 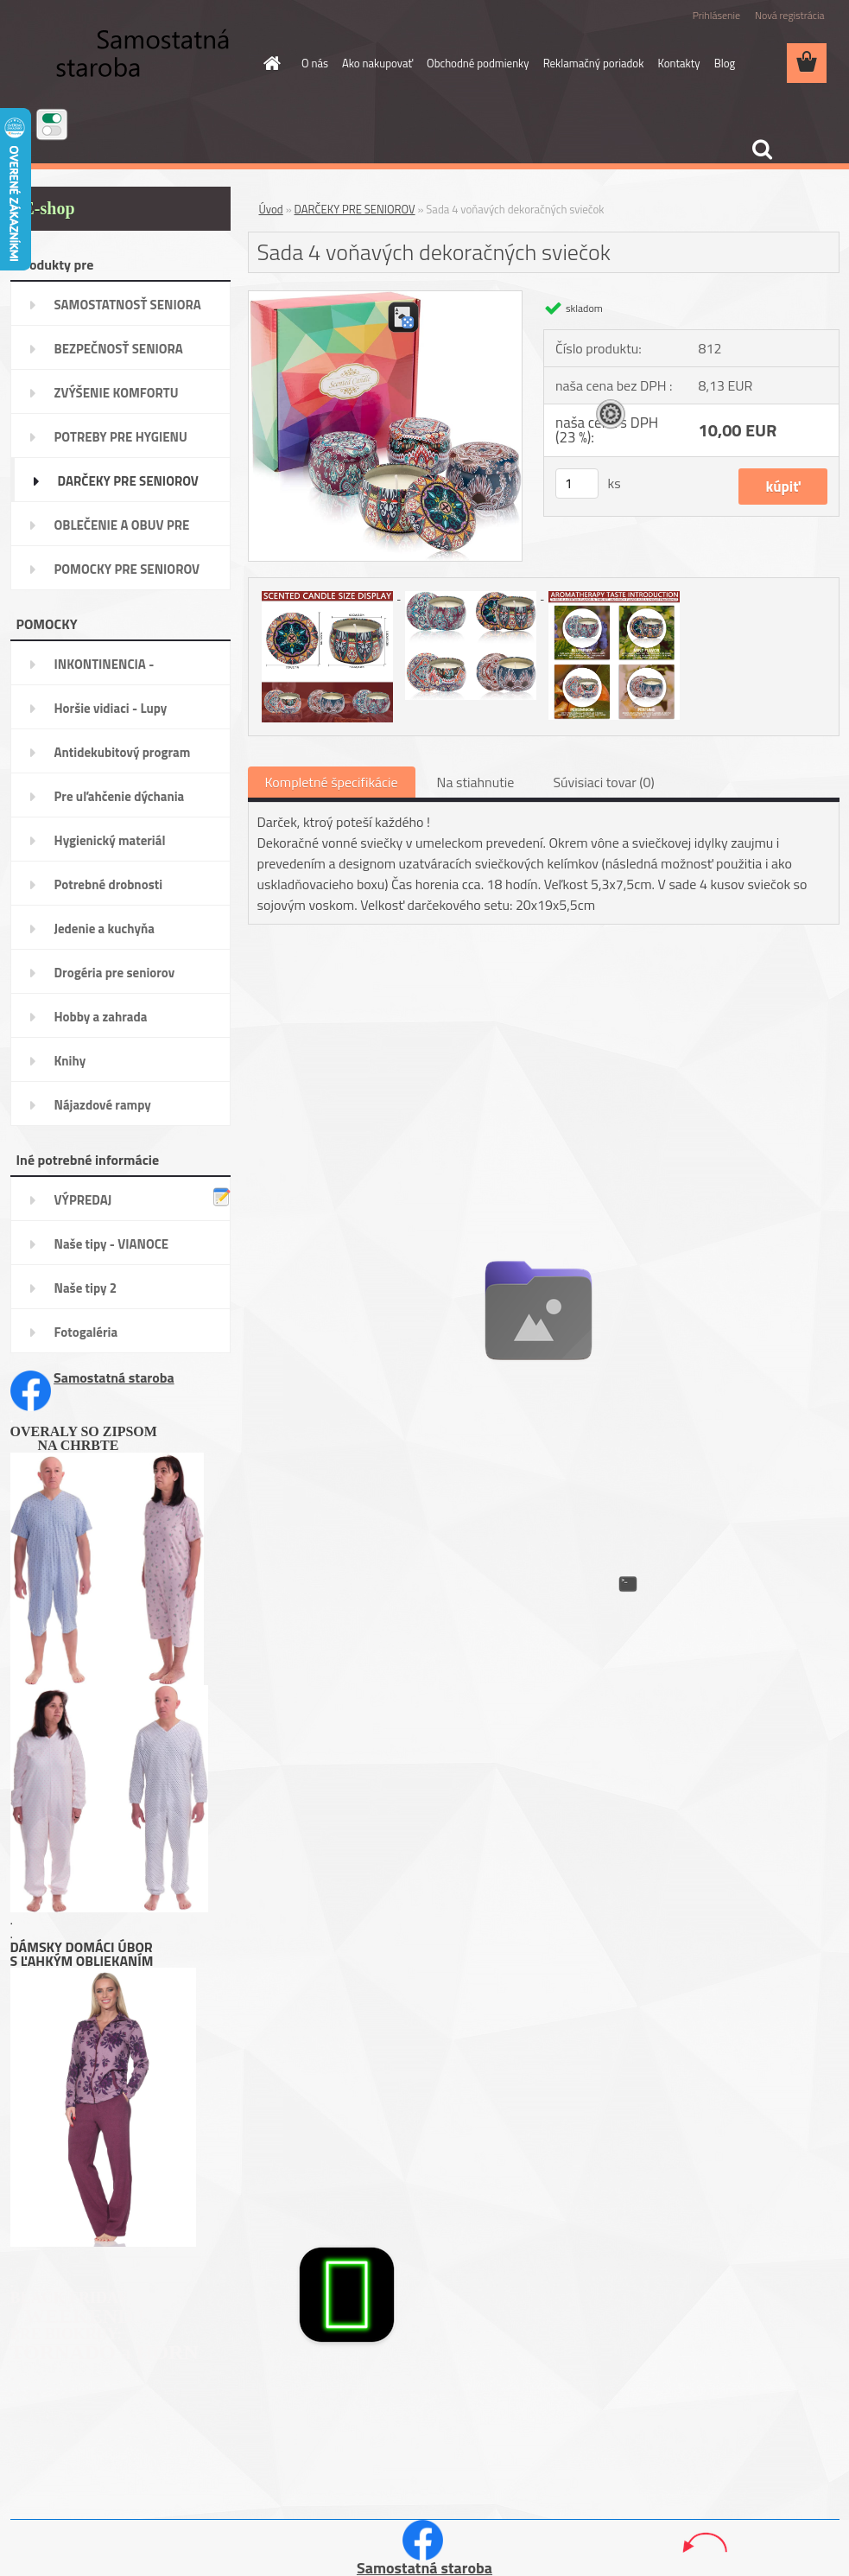 What do you see at coordinates (705, 2542) in the screenshot?
I see `undo the last action` at bounding box center [705, 2542].